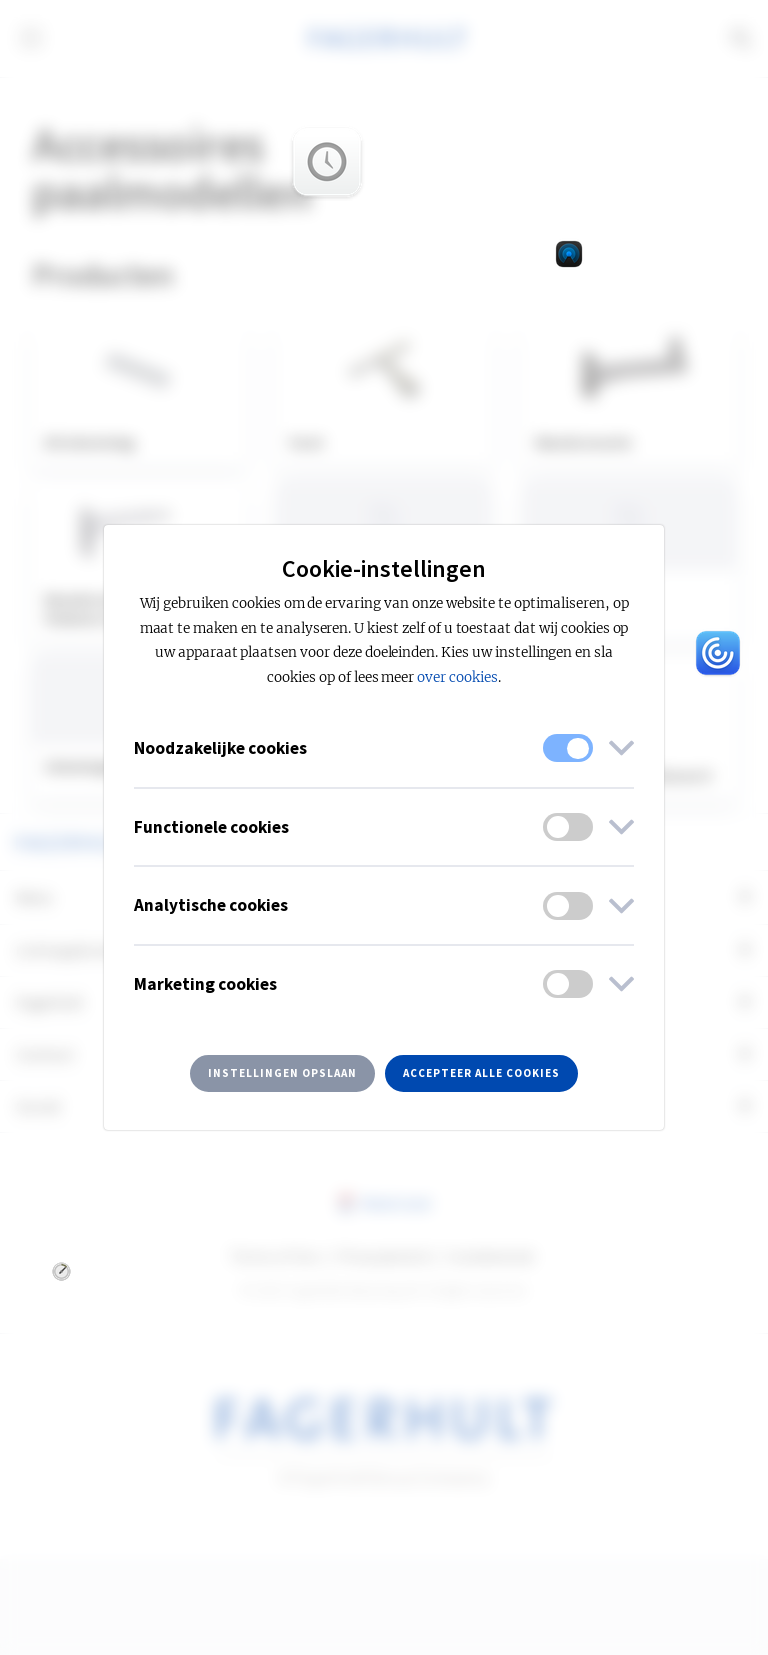 This screenshot has height=1655, width=768. I want to click on image is loading or processing, so click(327, 162).